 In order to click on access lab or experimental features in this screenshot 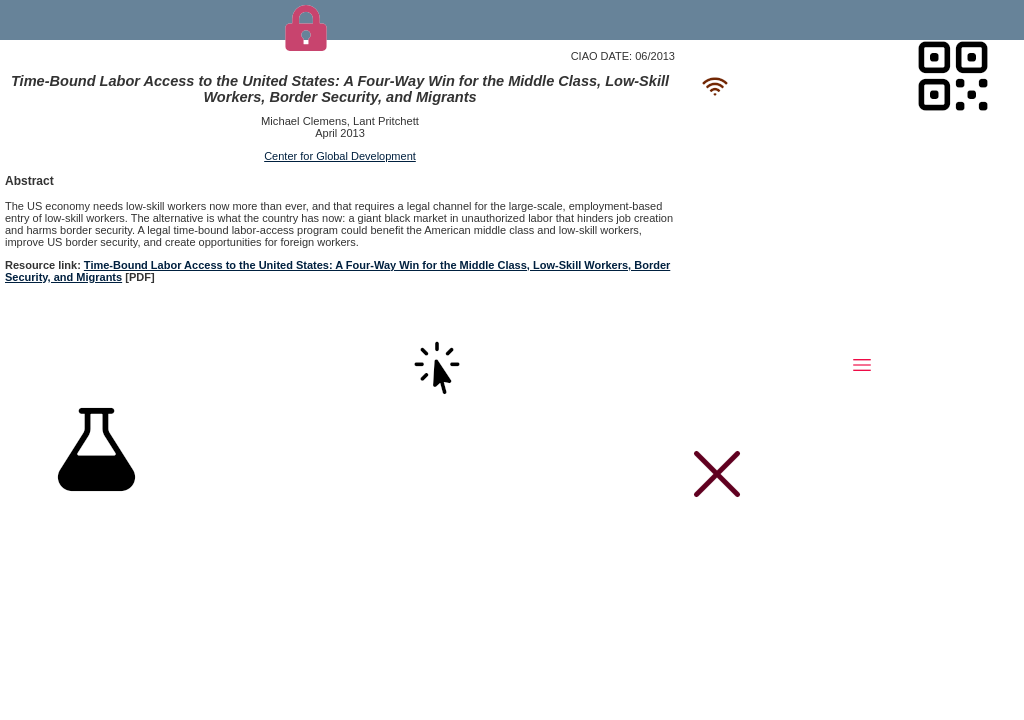, I will do `click(96, 449)`.